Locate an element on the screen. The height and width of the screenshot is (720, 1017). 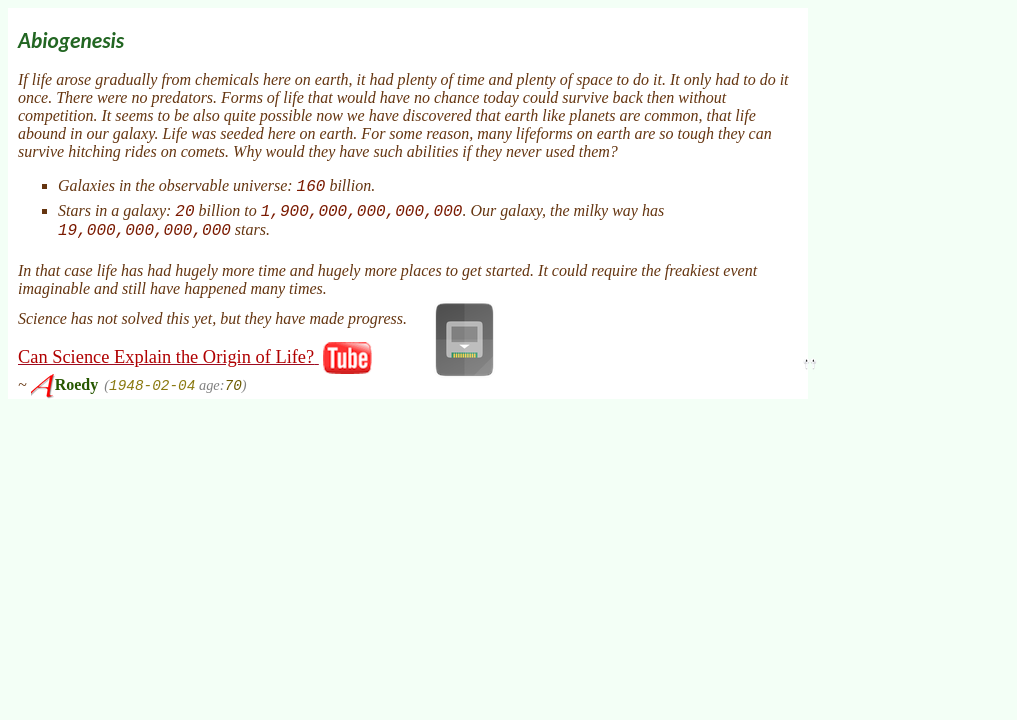
connect bluetooth earbuds is located at coordinates (810, 364).